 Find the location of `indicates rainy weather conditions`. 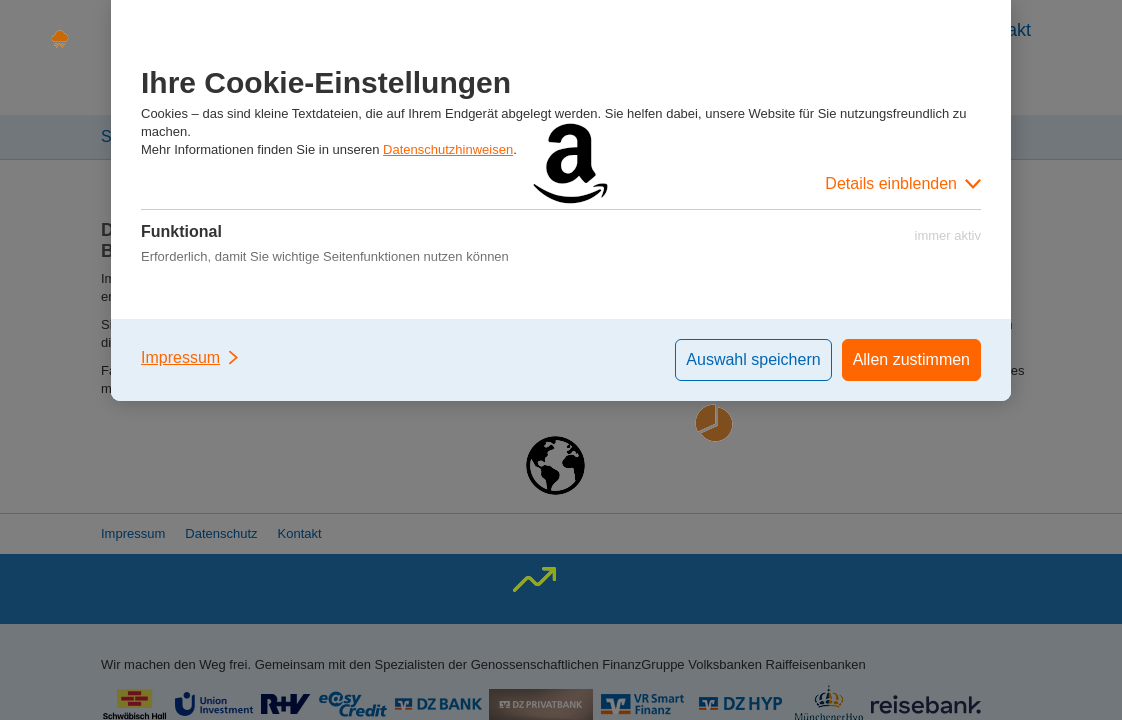

indicates rainy weather conditions is located at coordinates (60, 39).